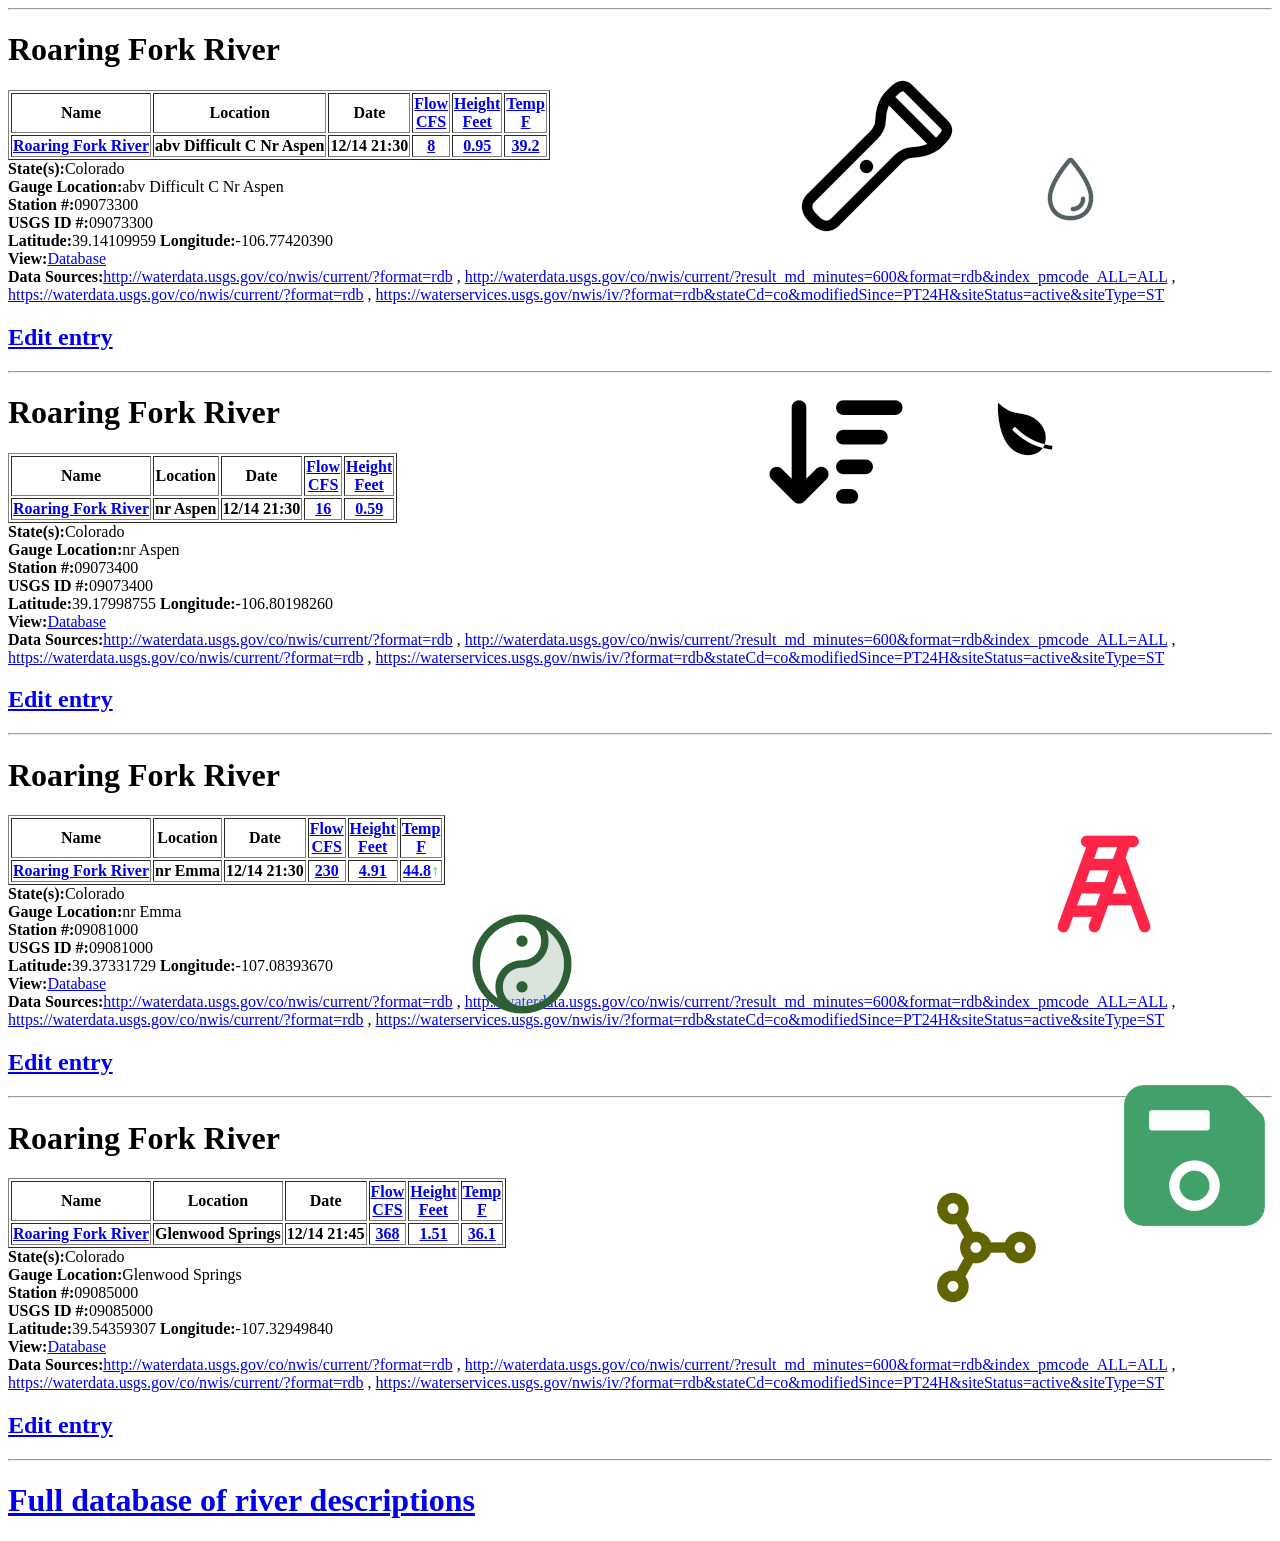 The height and width of the screenshot is (1541, 1280). I want to click on save current file or document, so click(1194, 1155).